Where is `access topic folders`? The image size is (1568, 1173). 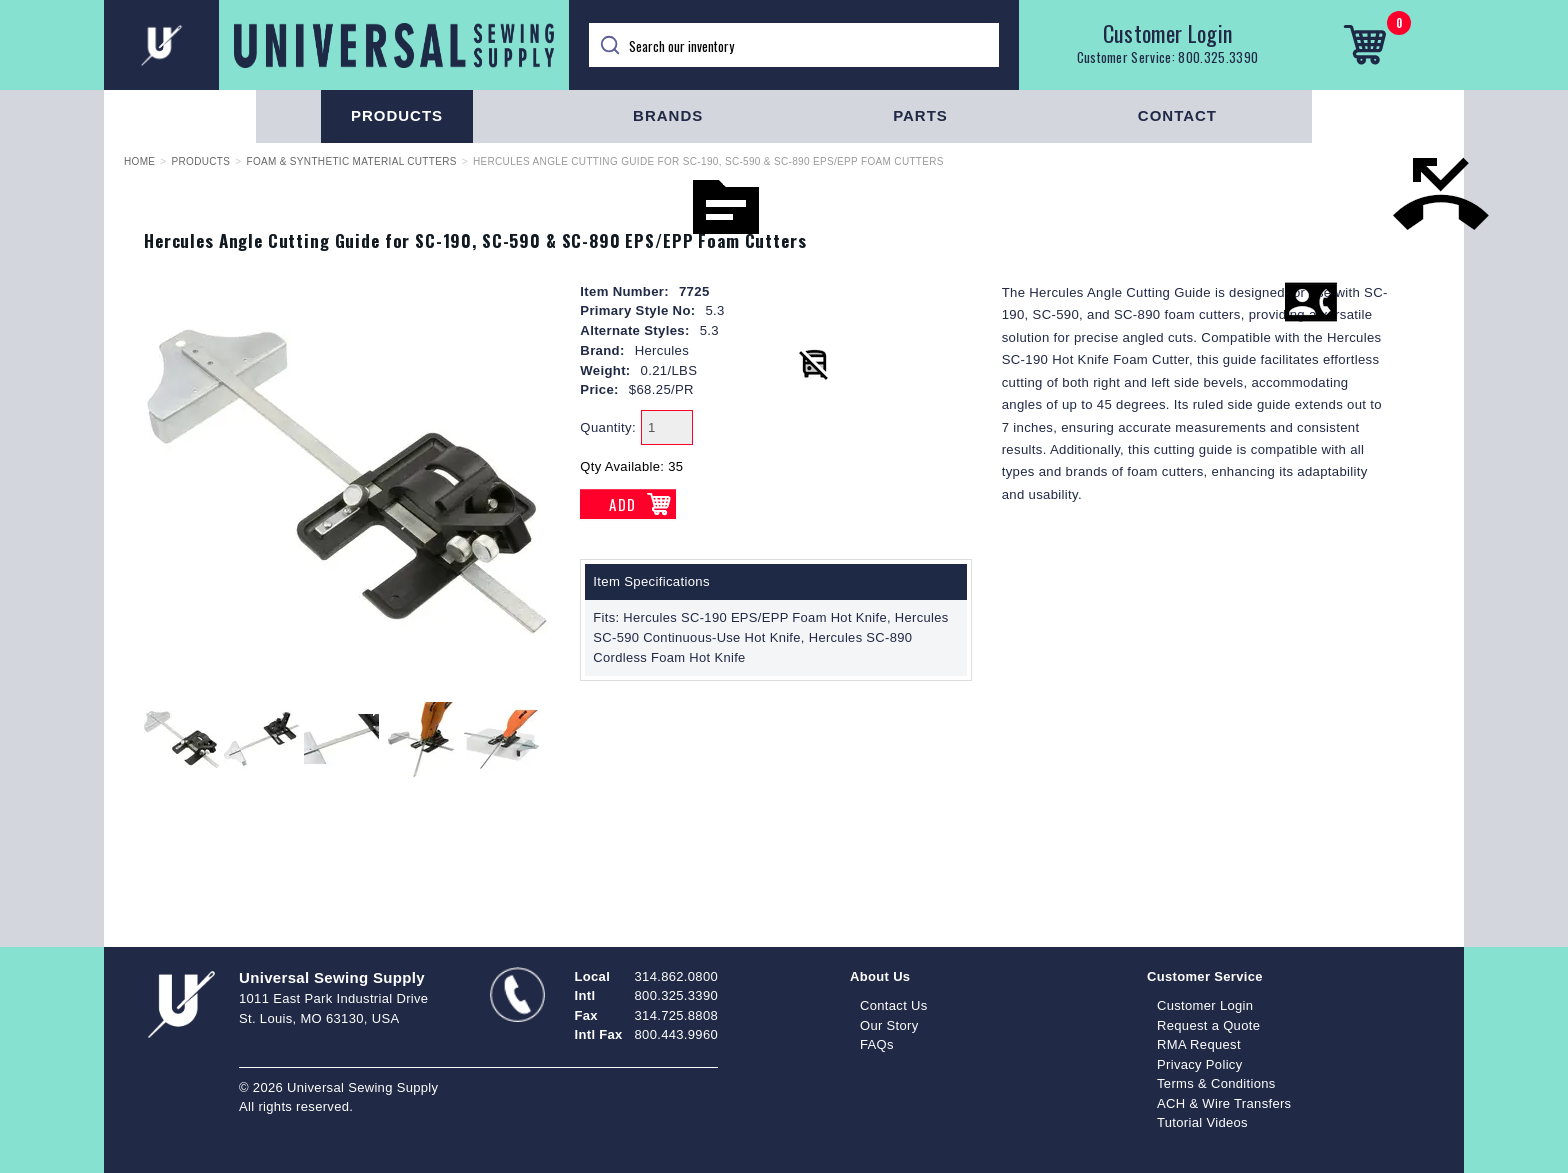 access topic folders is located at coordinates (726, 207).